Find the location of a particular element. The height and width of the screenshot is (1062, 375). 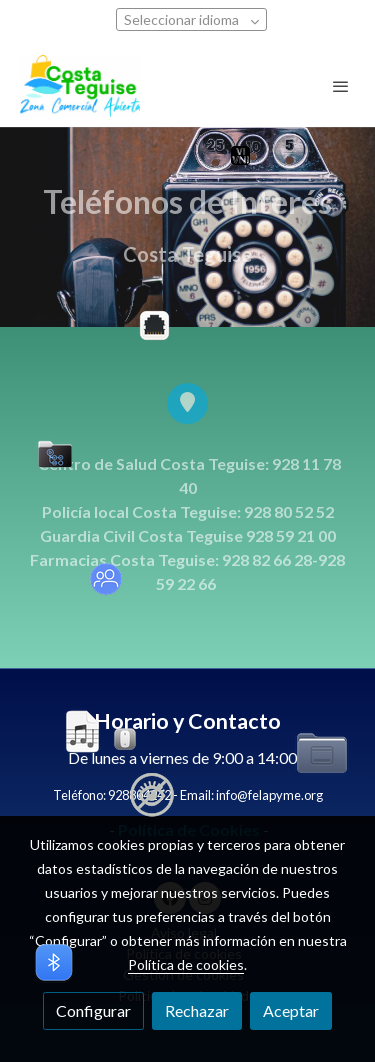

folder containing github actions workflows is located at coordinates (55, 455).